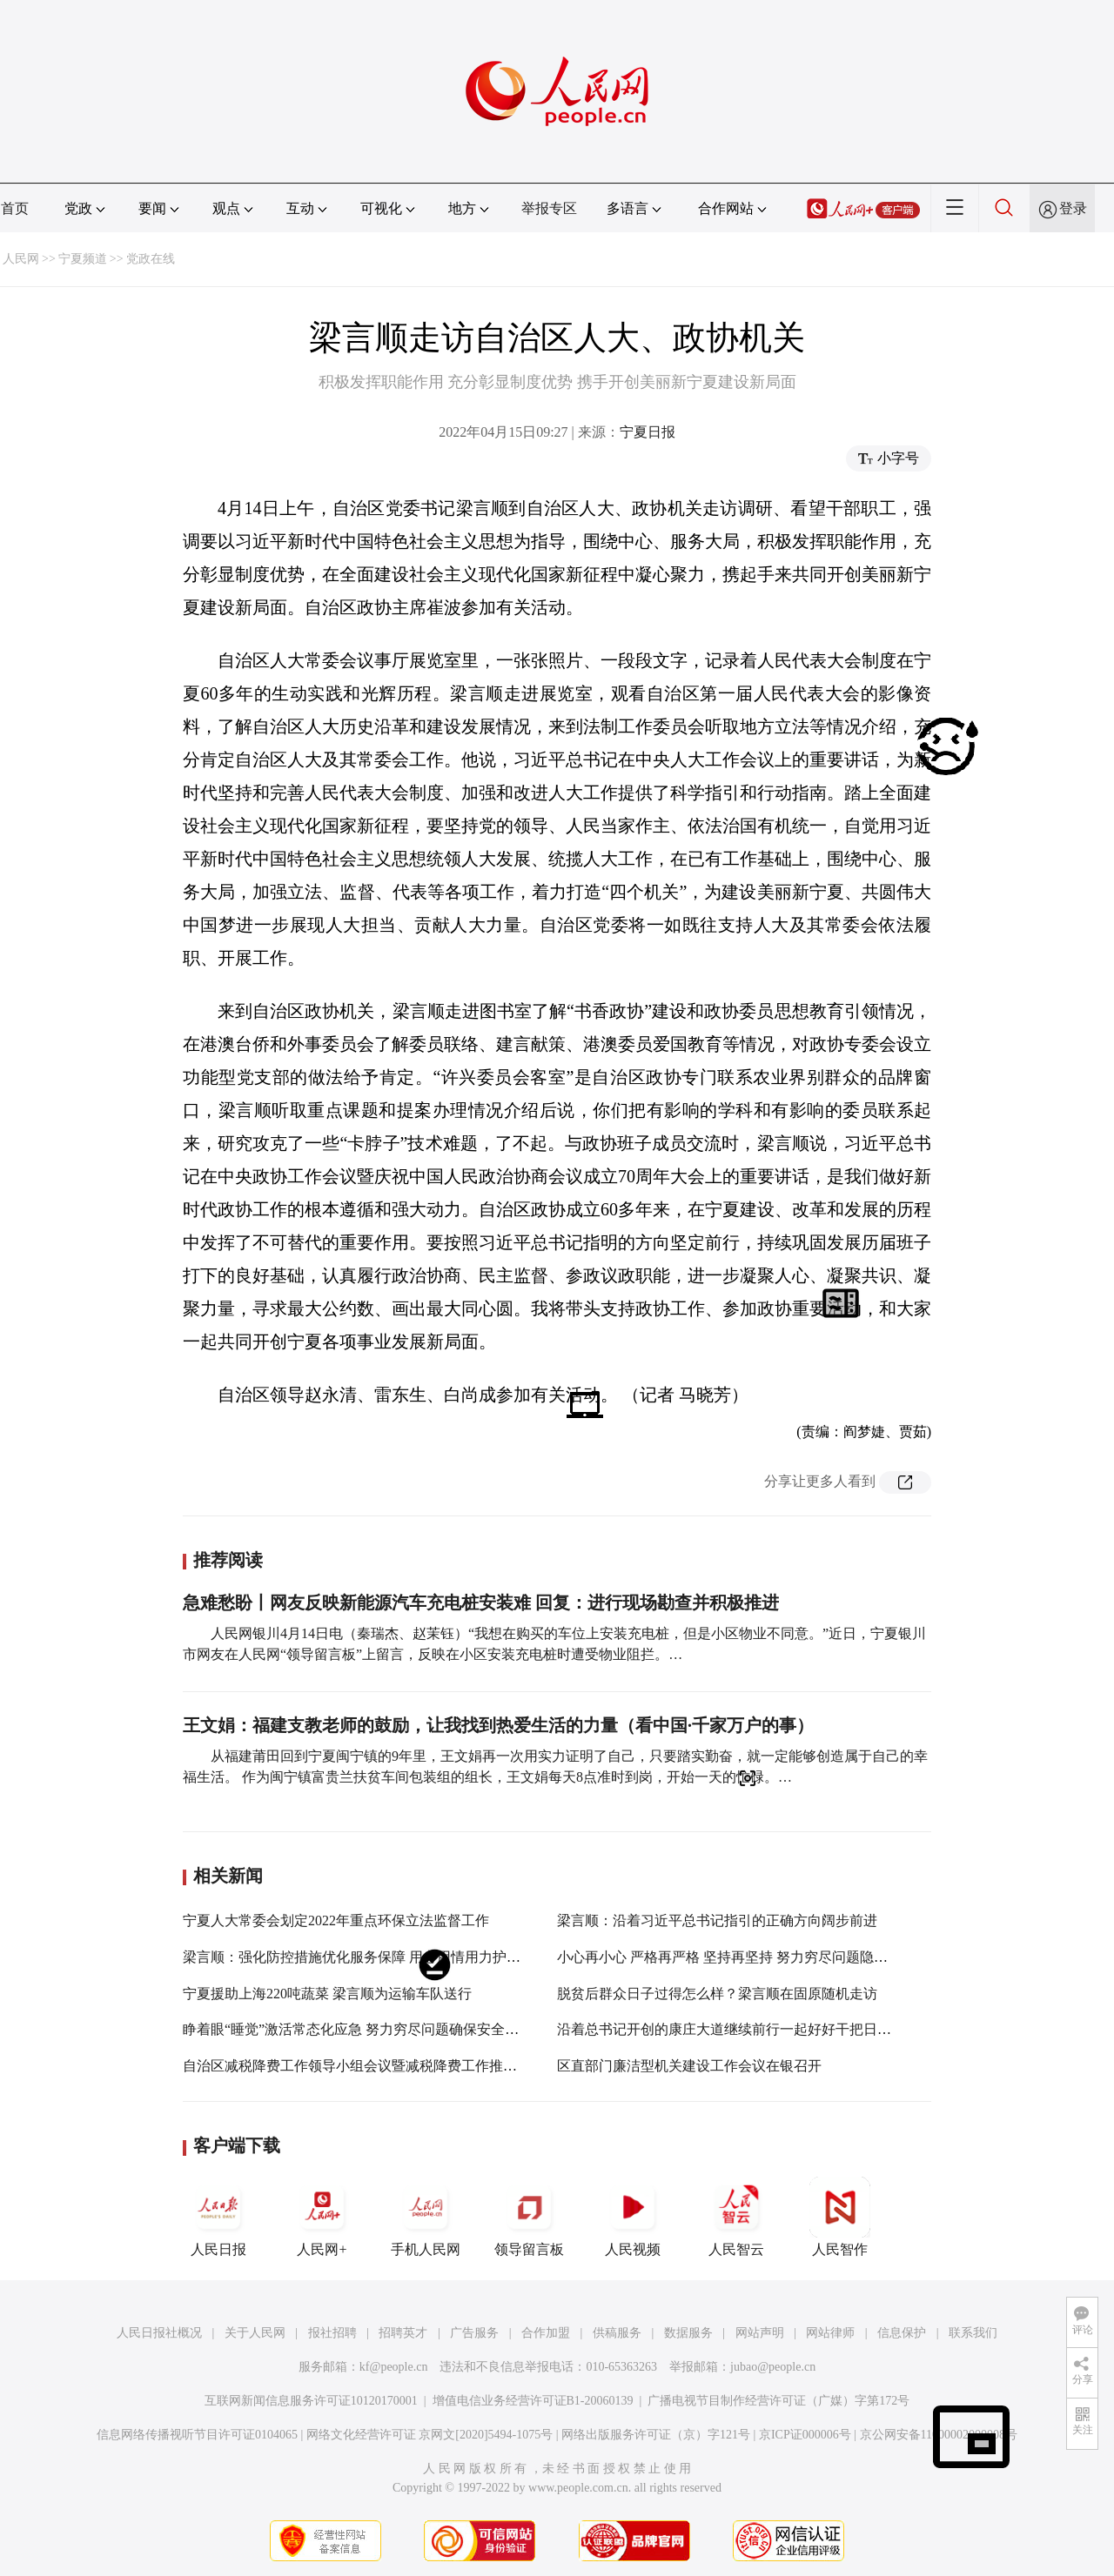 This screenshot has height=2576, width=1114. I want to click on report feeling unwell or sick, so click(946, 746).